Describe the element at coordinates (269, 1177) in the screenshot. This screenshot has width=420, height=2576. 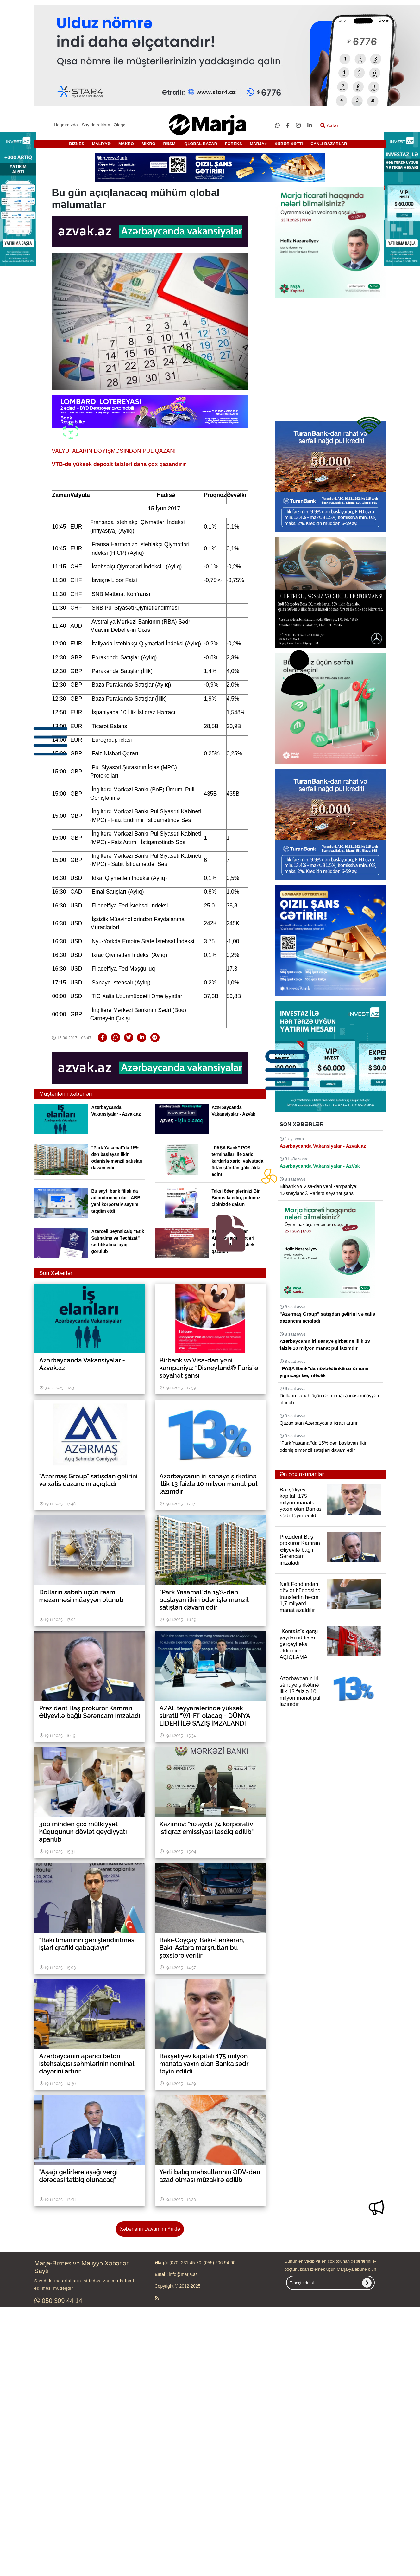
I see `adjust fan or ventilation settings` at that location.